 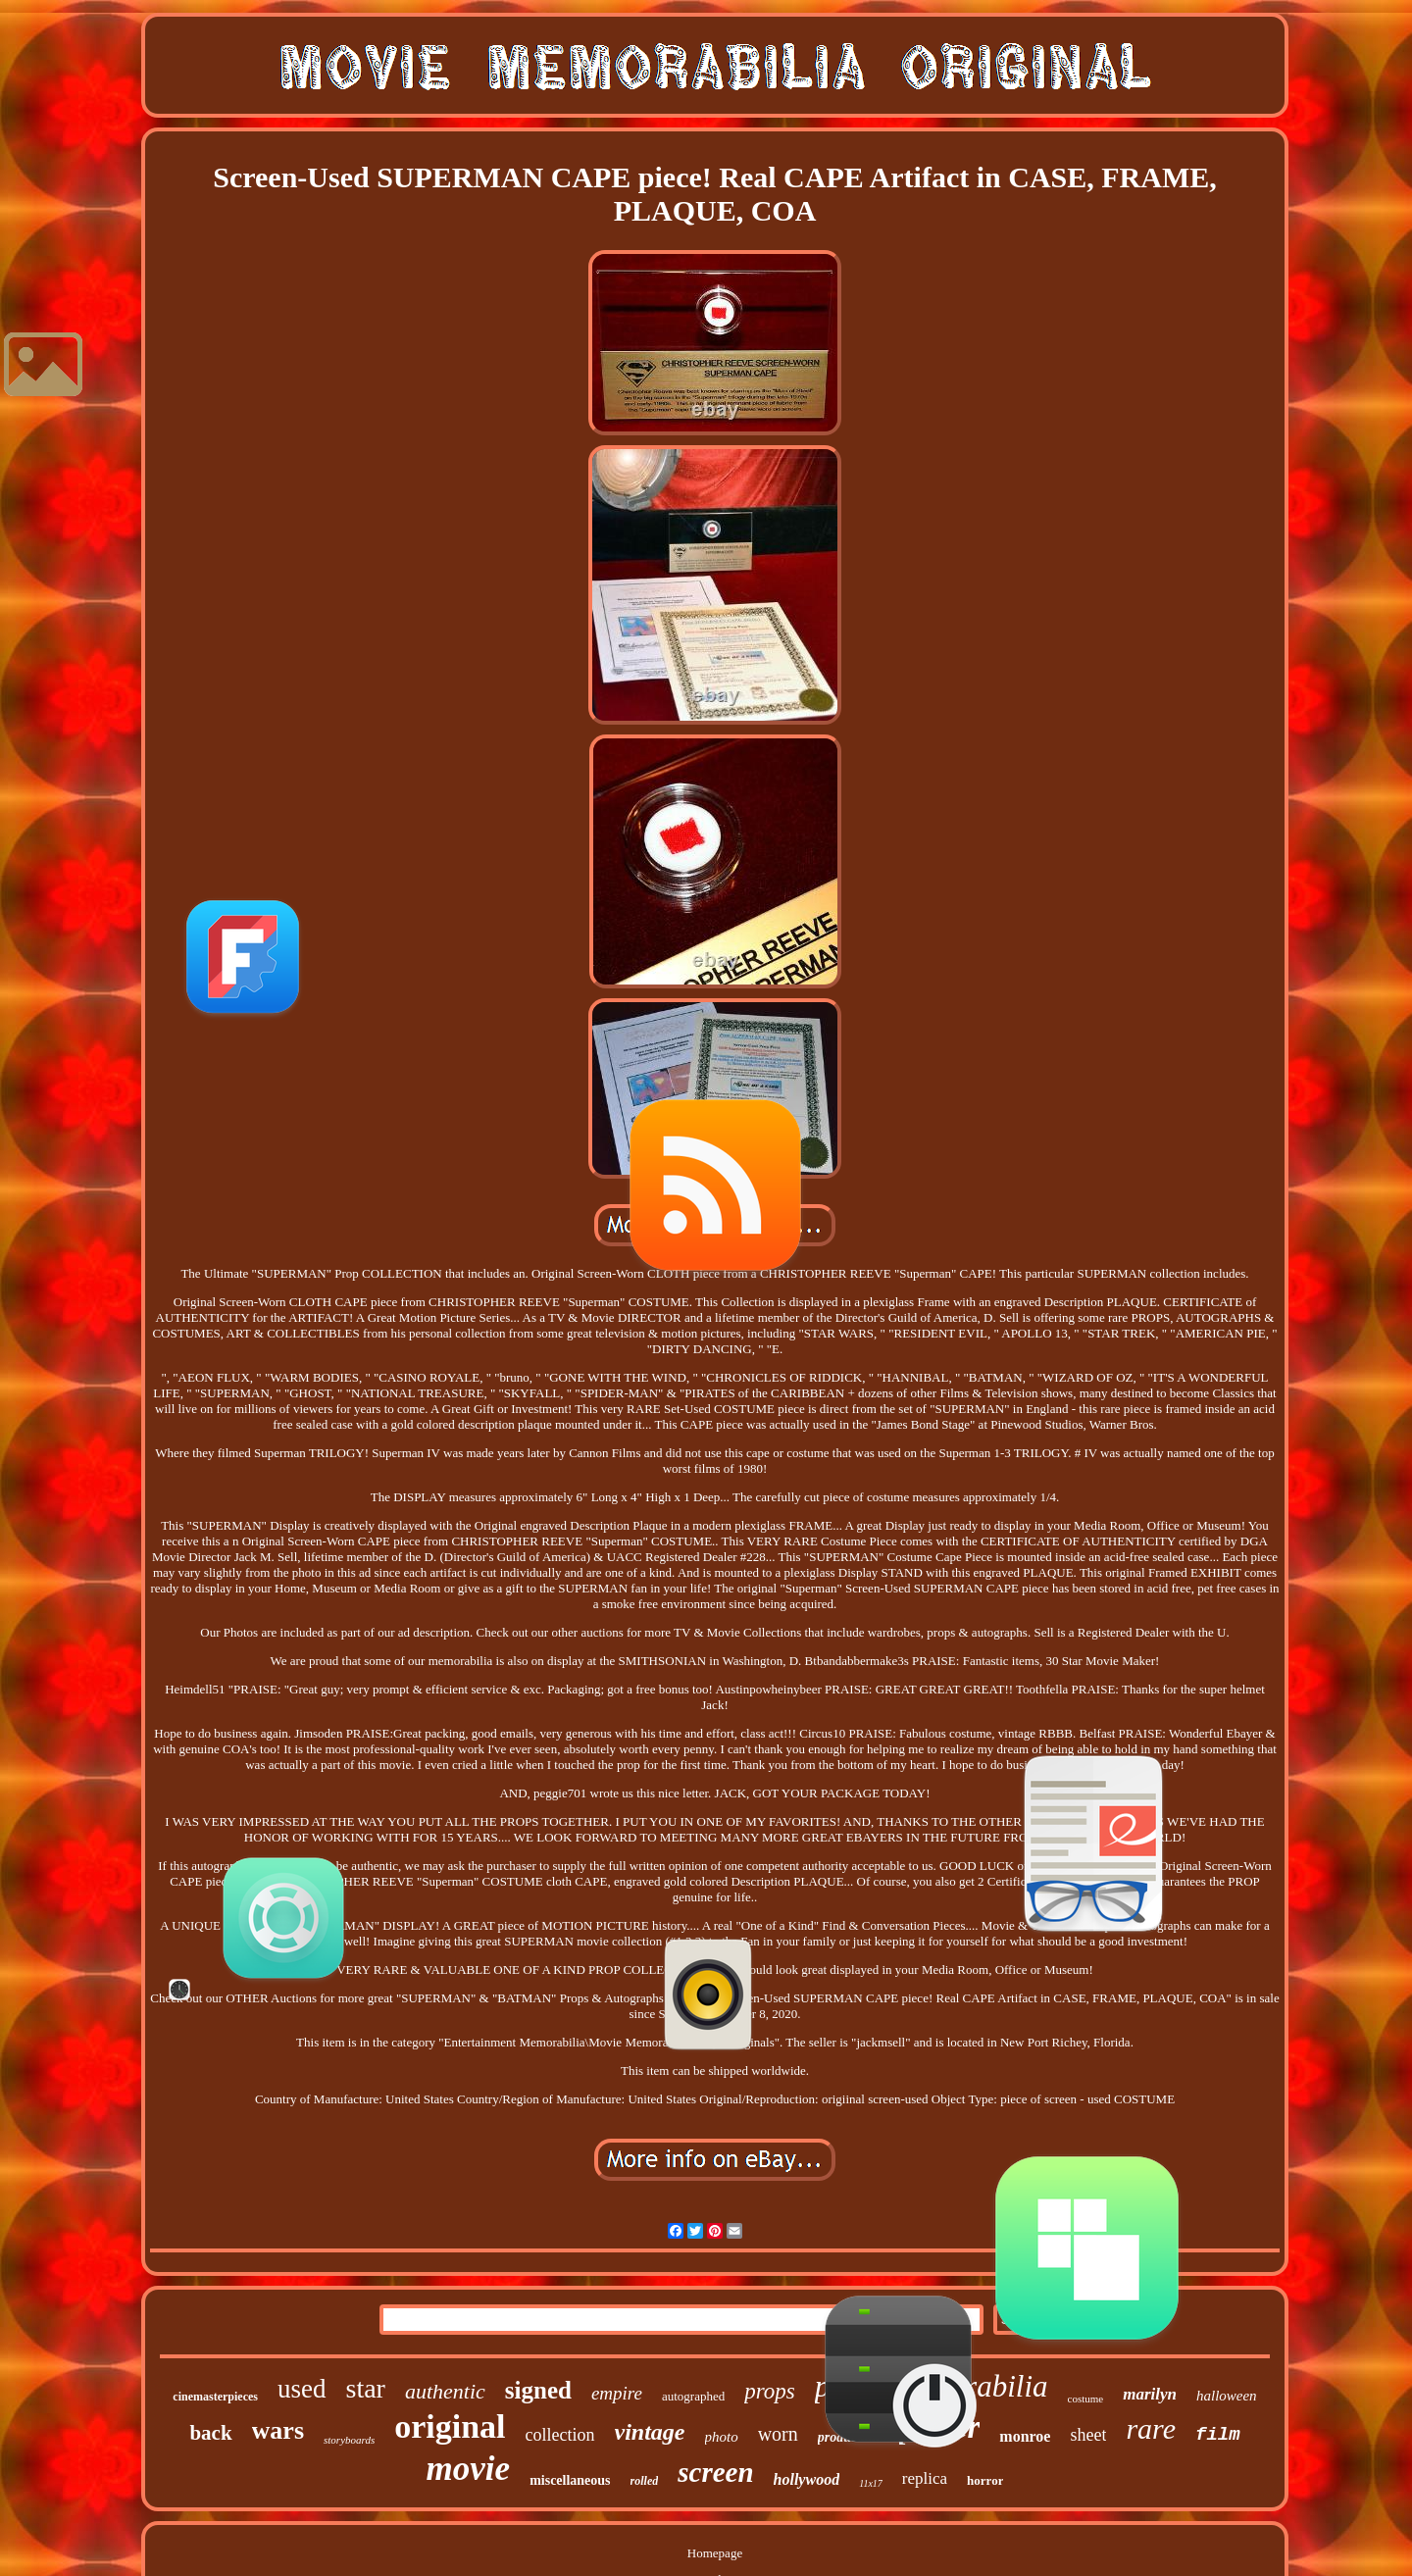 What do you see at coordinates (898, 2369) in the screenshot?
I see `configure network server boot preferences` at bounding box center [898, 2369].